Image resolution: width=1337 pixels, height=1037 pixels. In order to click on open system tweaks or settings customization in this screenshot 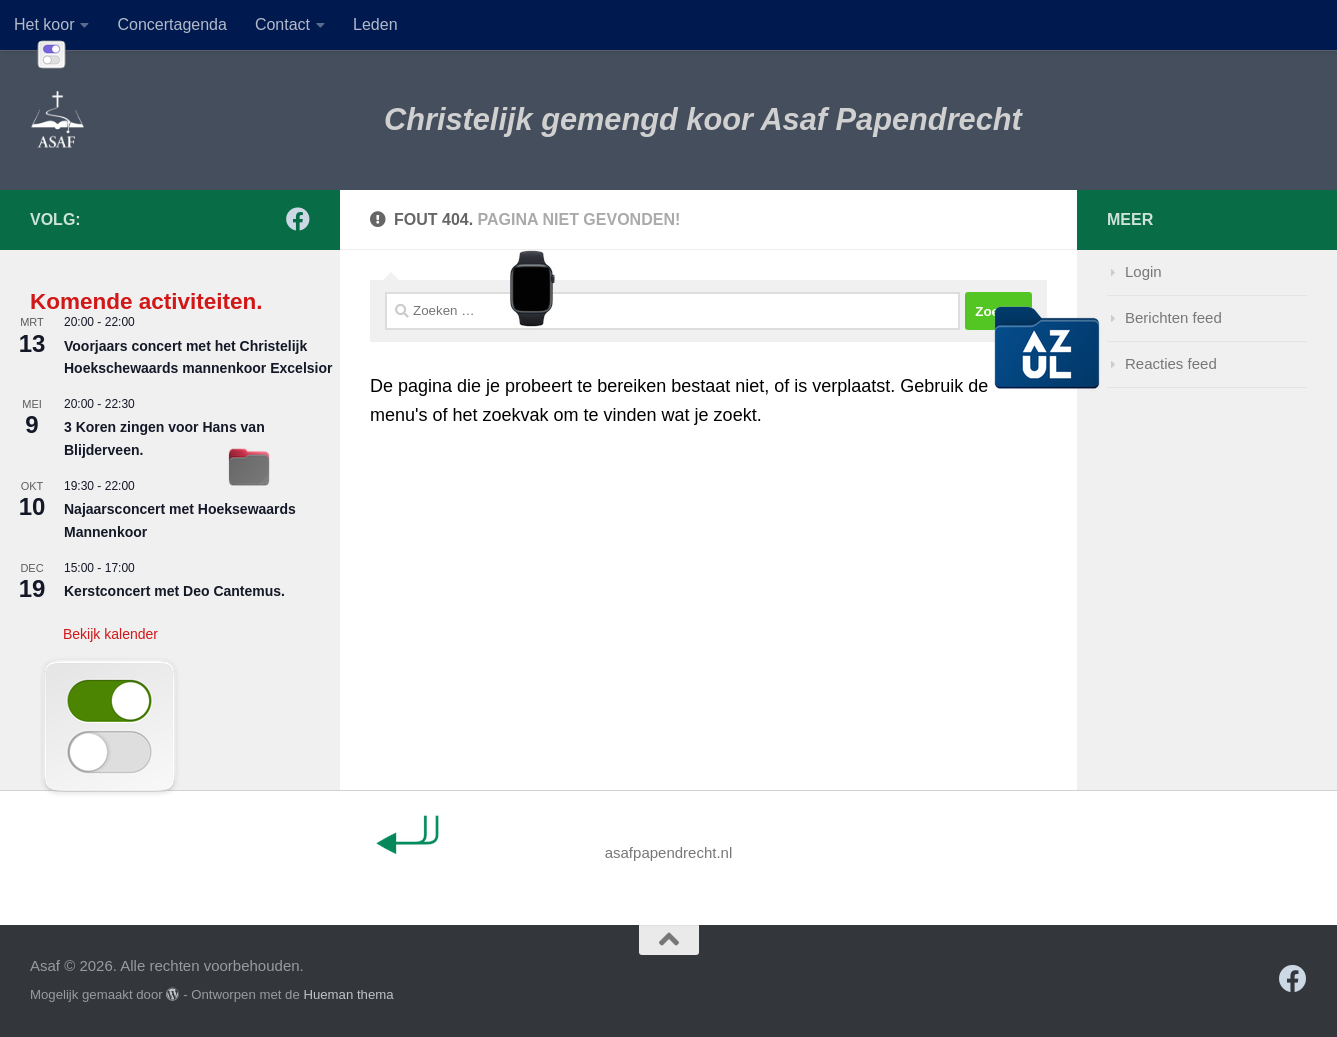, I will do `click(109, 726)`.